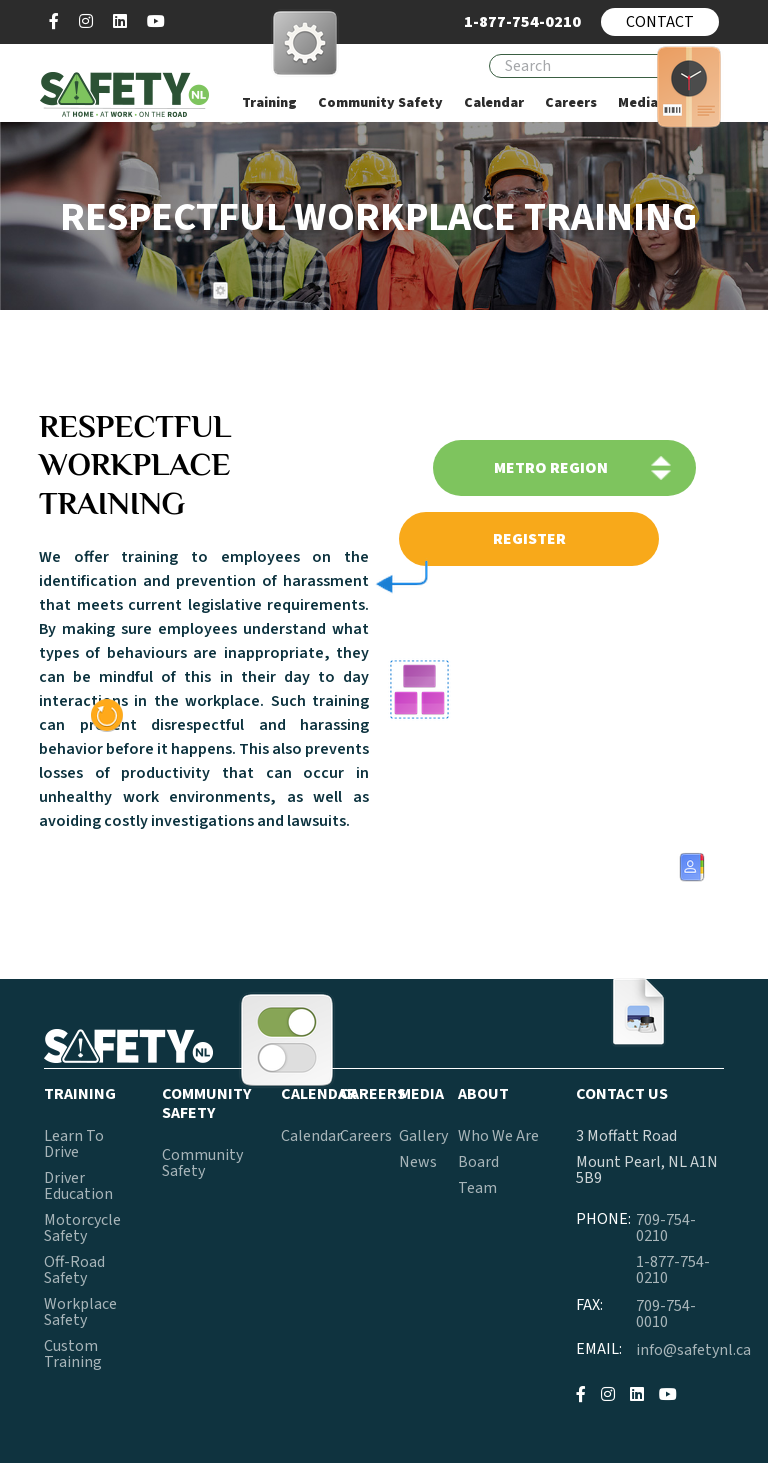 The image size is (768, 1463). I want to click on a generic image file, so click(638, 1012).